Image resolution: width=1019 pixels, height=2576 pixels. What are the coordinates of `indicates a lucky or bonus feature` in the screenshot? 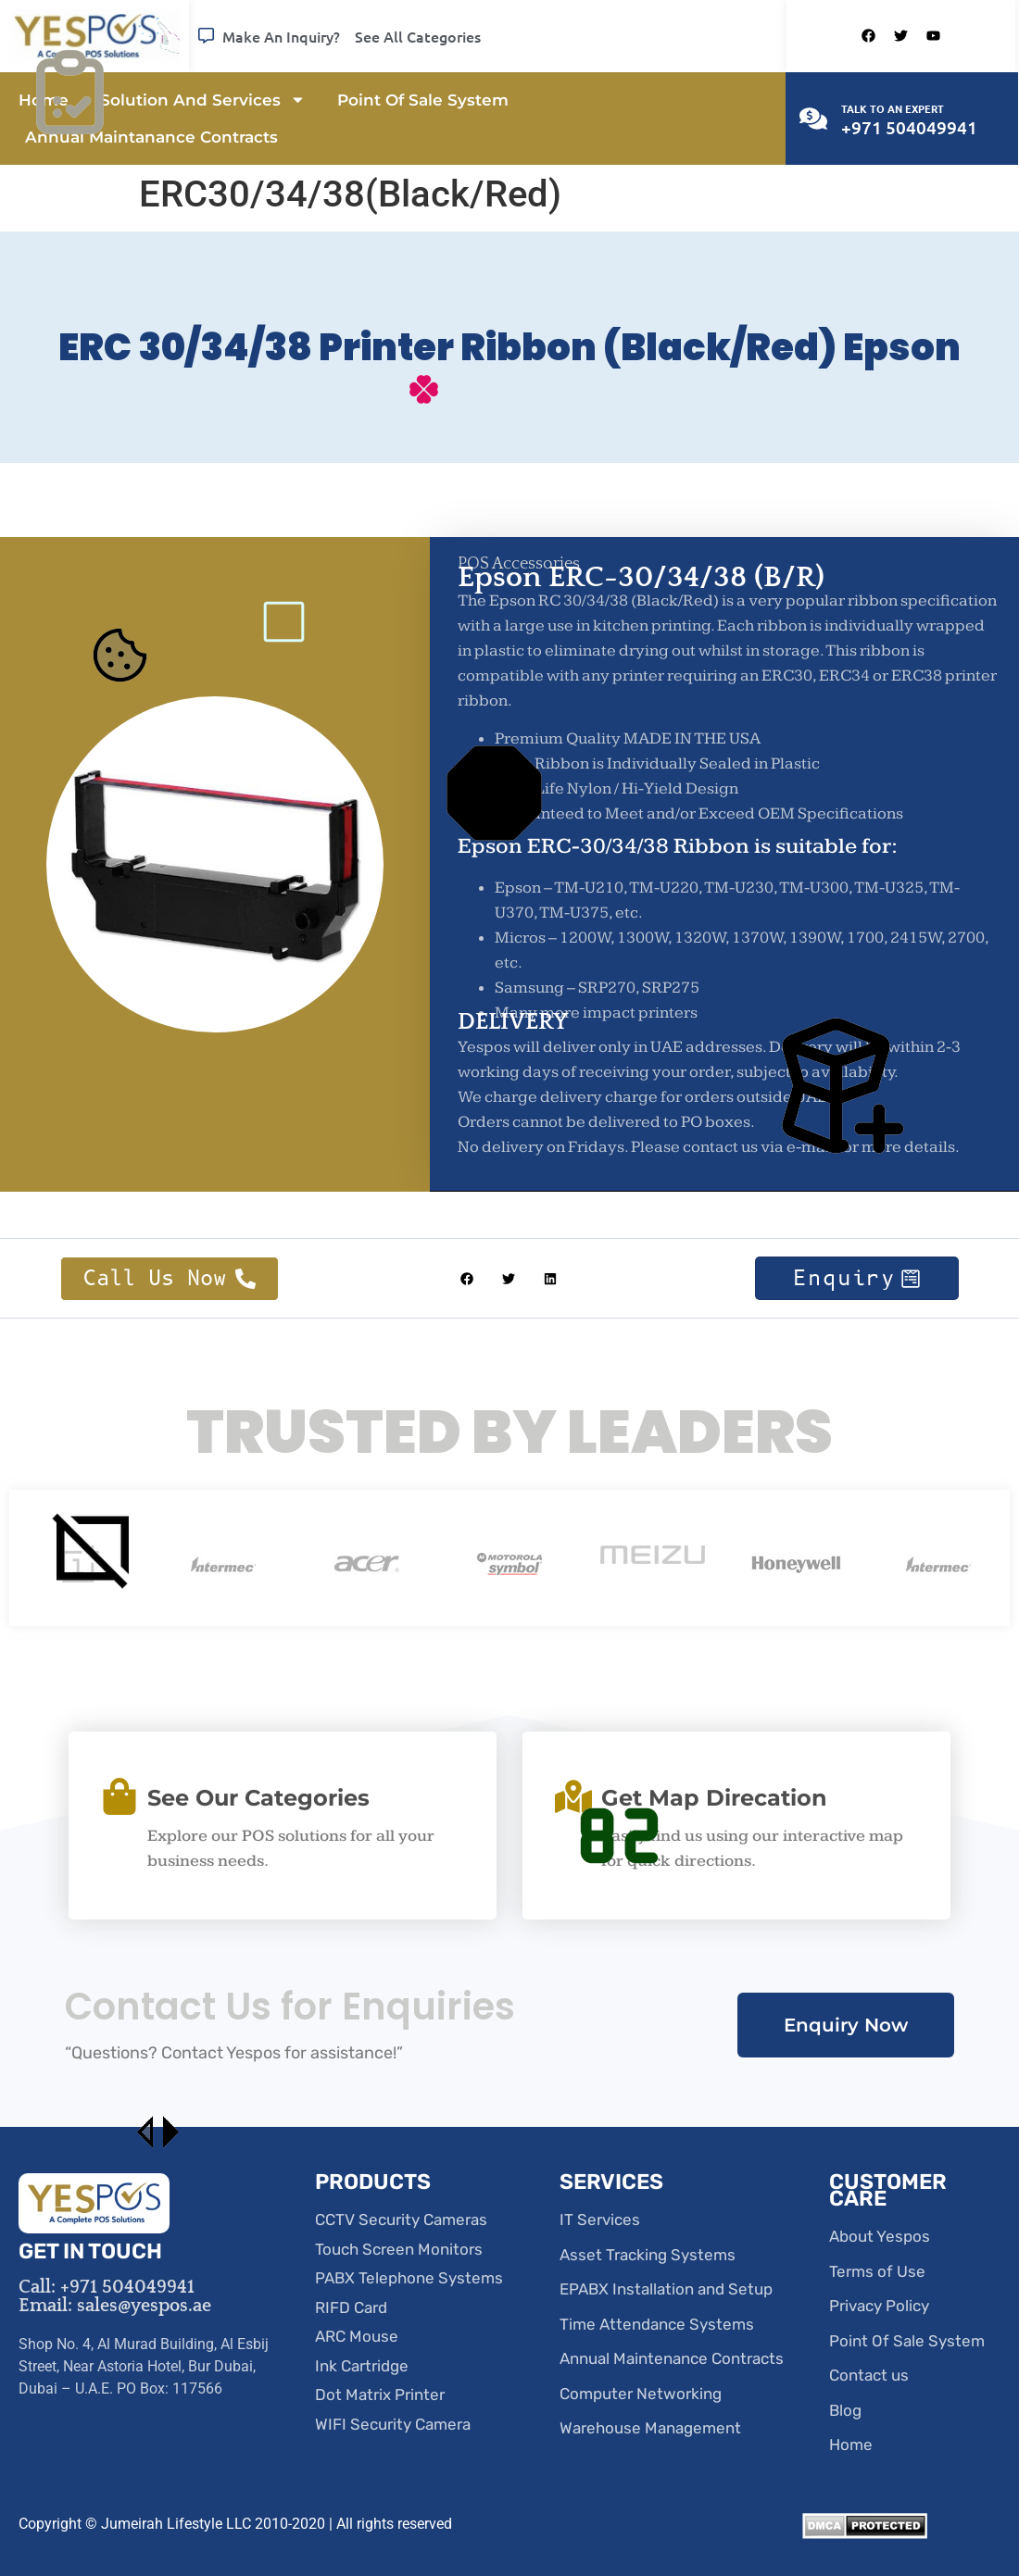 It's located at (423, 389).